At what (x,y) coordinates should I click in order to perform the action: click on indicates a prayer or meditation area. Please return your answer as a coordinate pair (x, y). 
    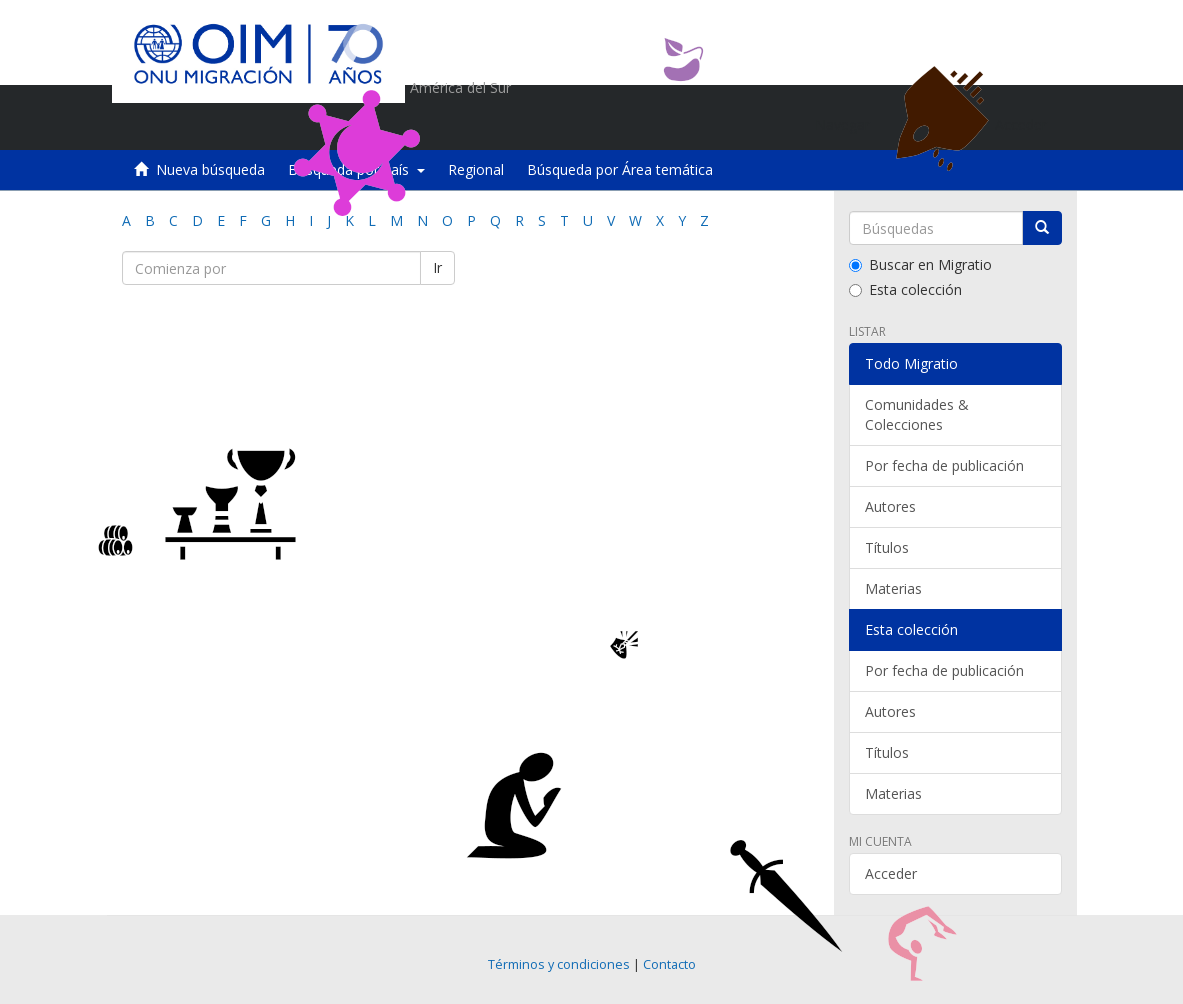
    Looking at the image, I should click on (514, 802).